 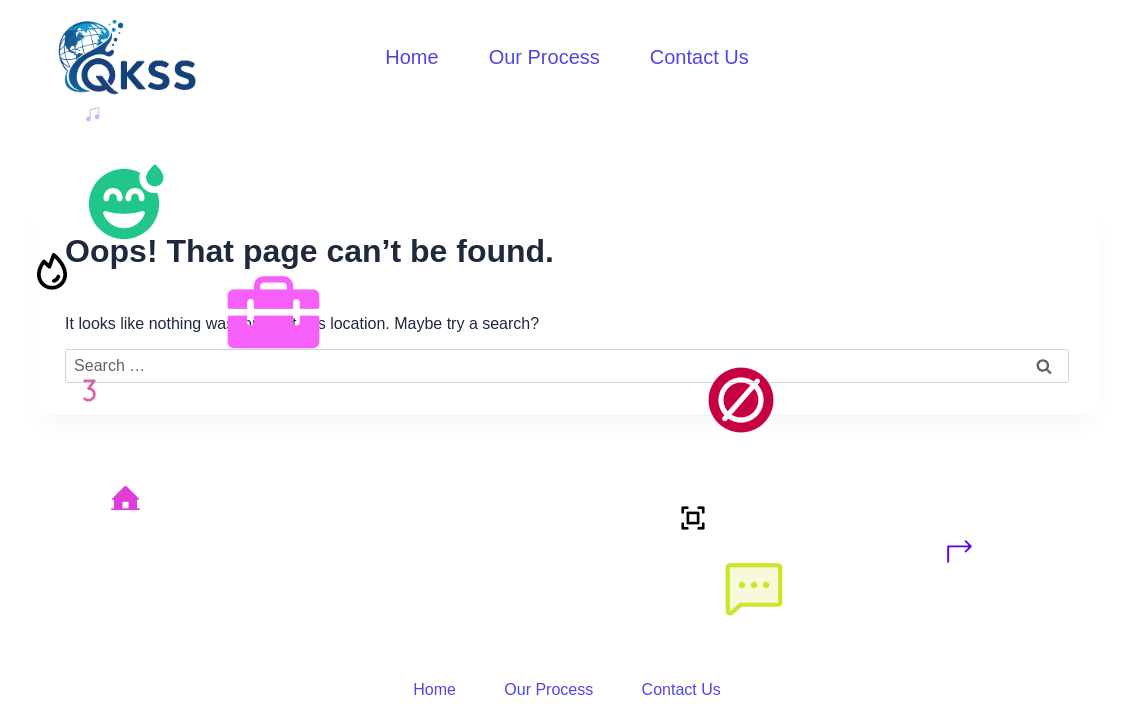 I want to click on indicates trending or popular content, so click(x=52, y=272).